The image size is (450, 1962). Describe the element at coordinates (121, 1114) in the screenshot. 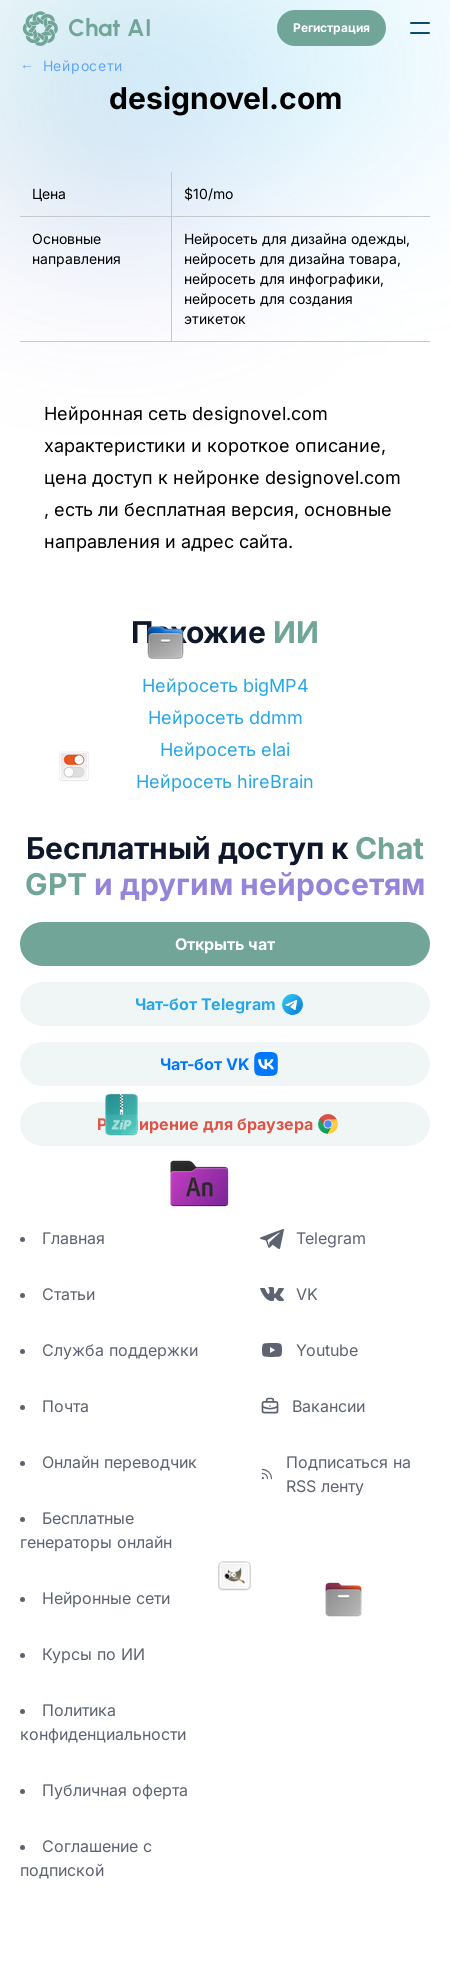

I see `open or extract a compressed zip file` at that location.